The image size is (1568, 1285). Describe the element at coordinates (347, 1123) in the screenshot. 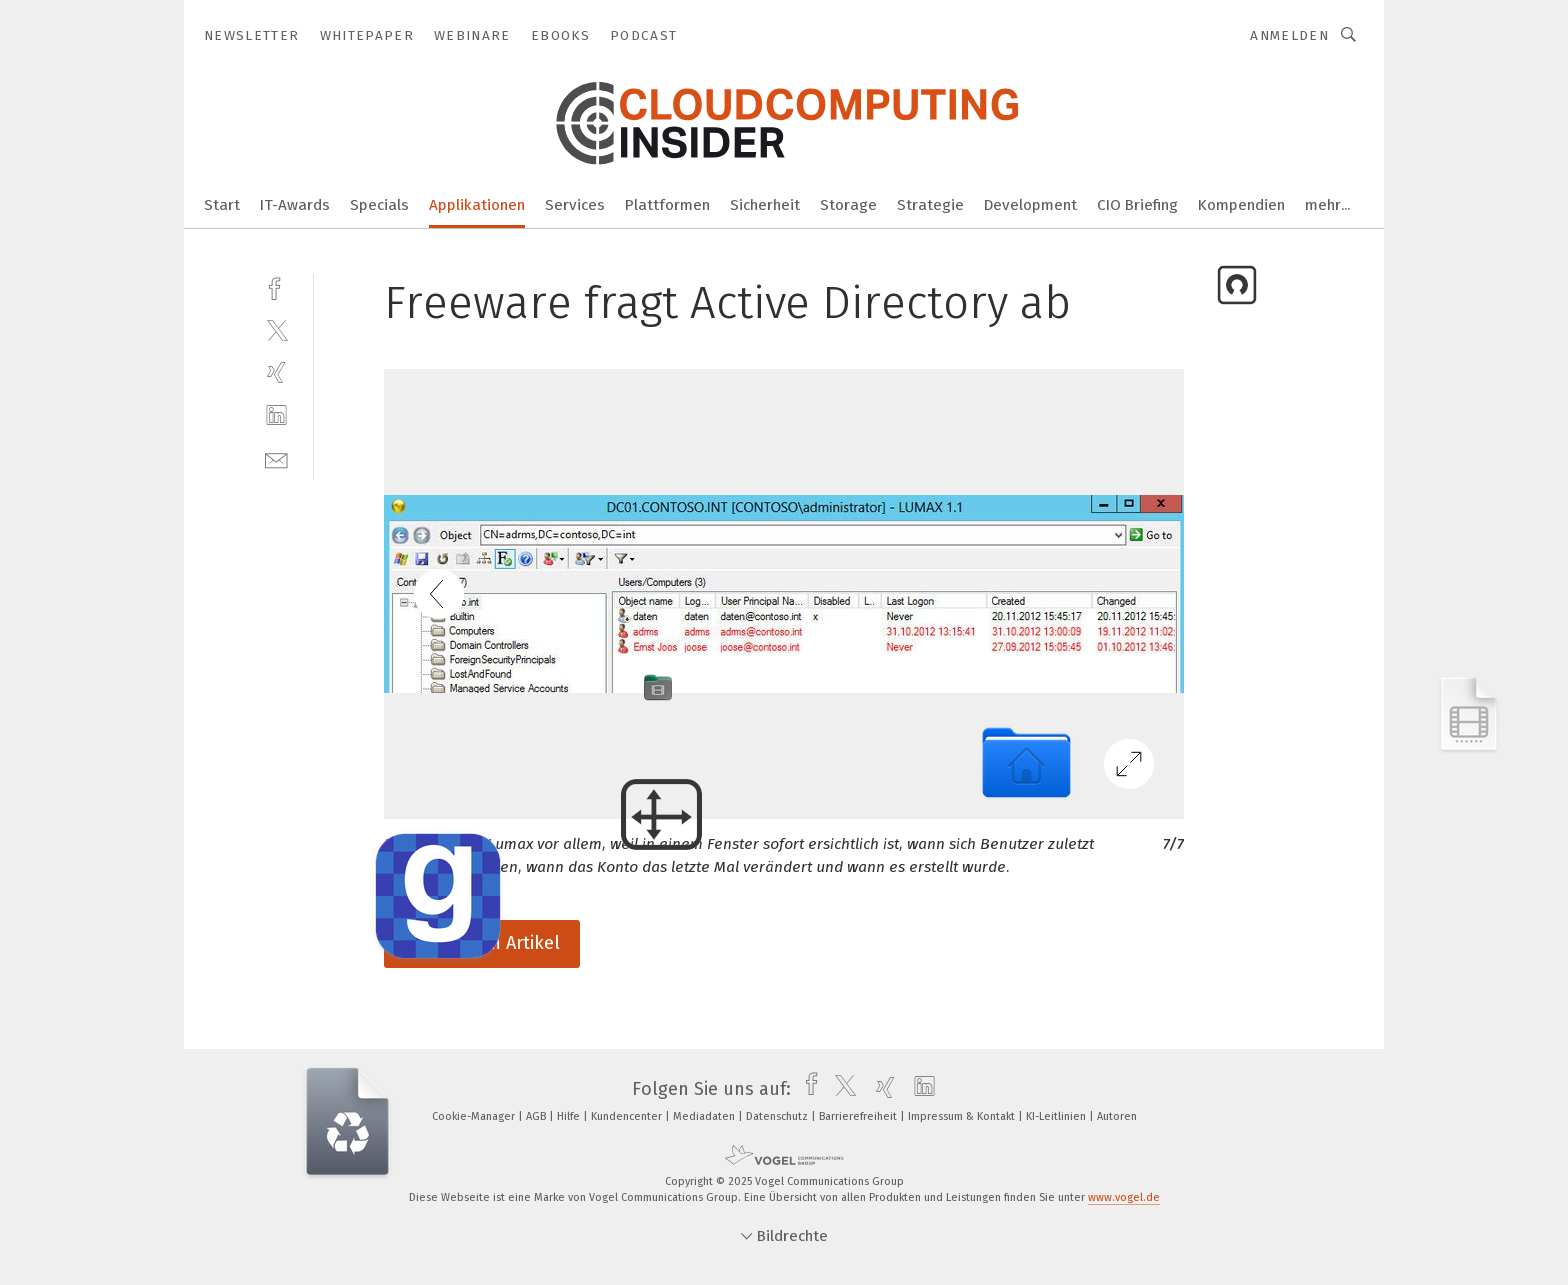

I see `a file marked for deletion` at that location.